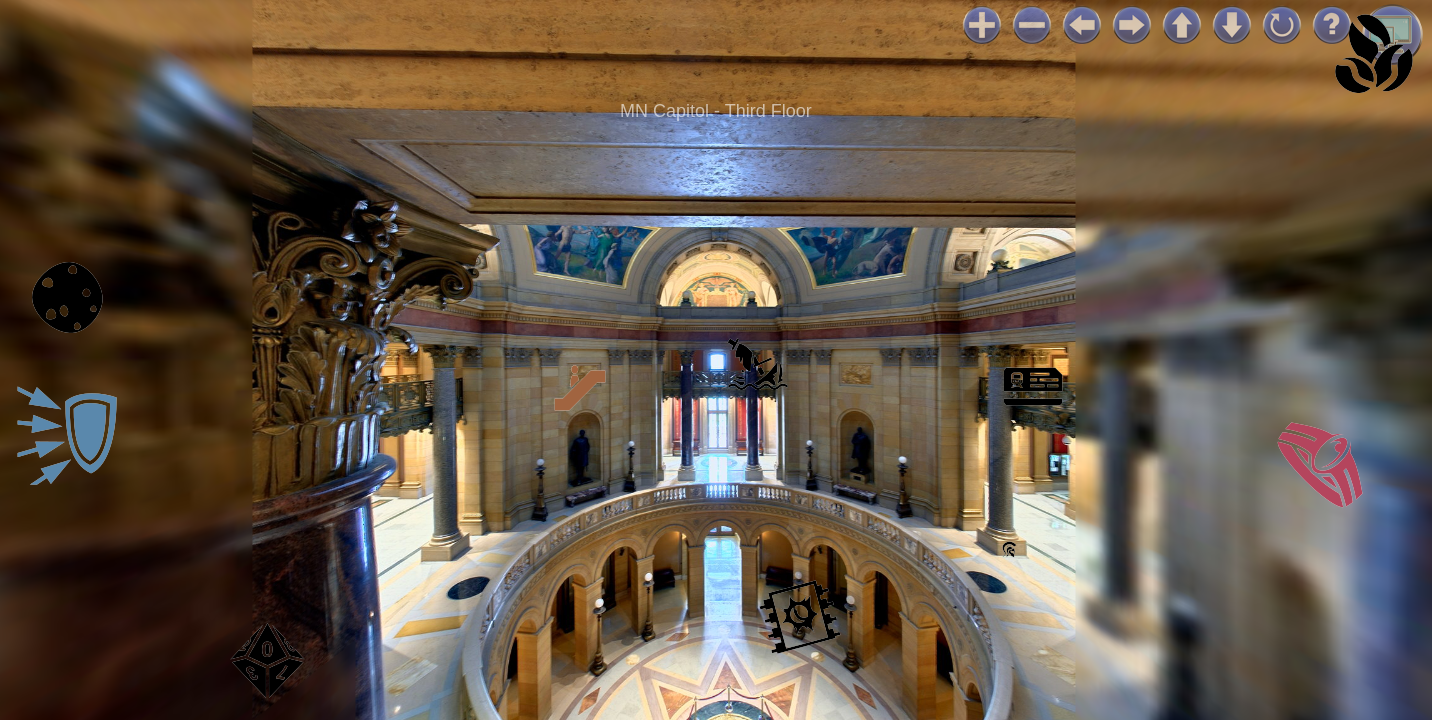  I want to click on select warrior or spartan character class, so click(1009, 549).